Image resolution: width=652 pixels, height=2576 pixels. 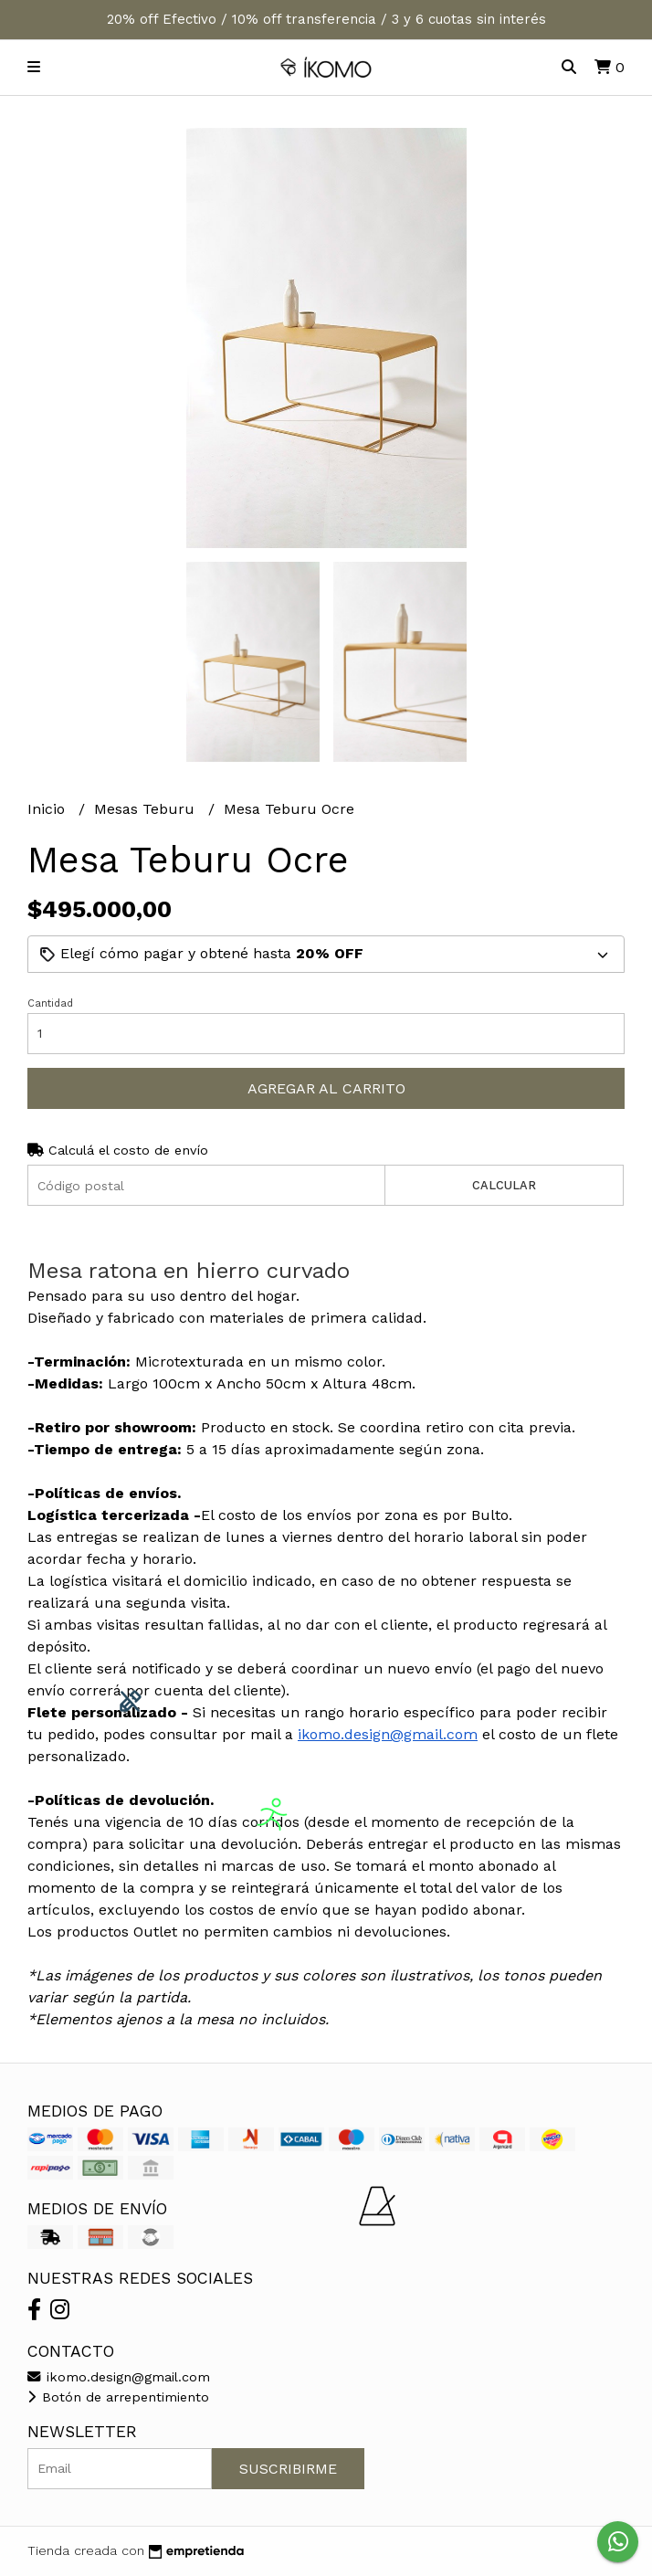 What do you see at coordinates (130, 1701) in the screenshot?
I see `editing is disabled or unavailable` at bounding box center [130, 1701].